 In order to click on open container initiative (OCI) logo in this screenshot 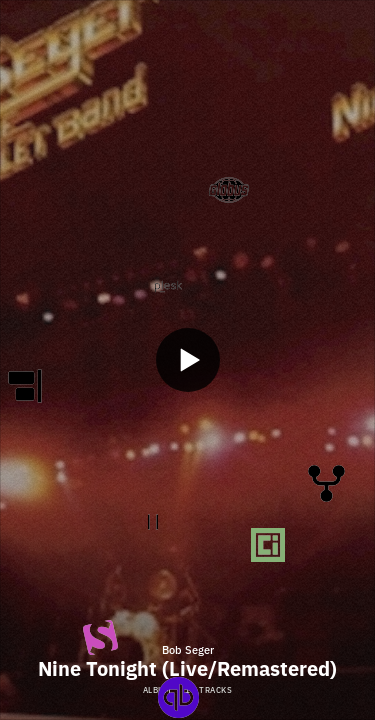, I will do `click(268, 545)`.